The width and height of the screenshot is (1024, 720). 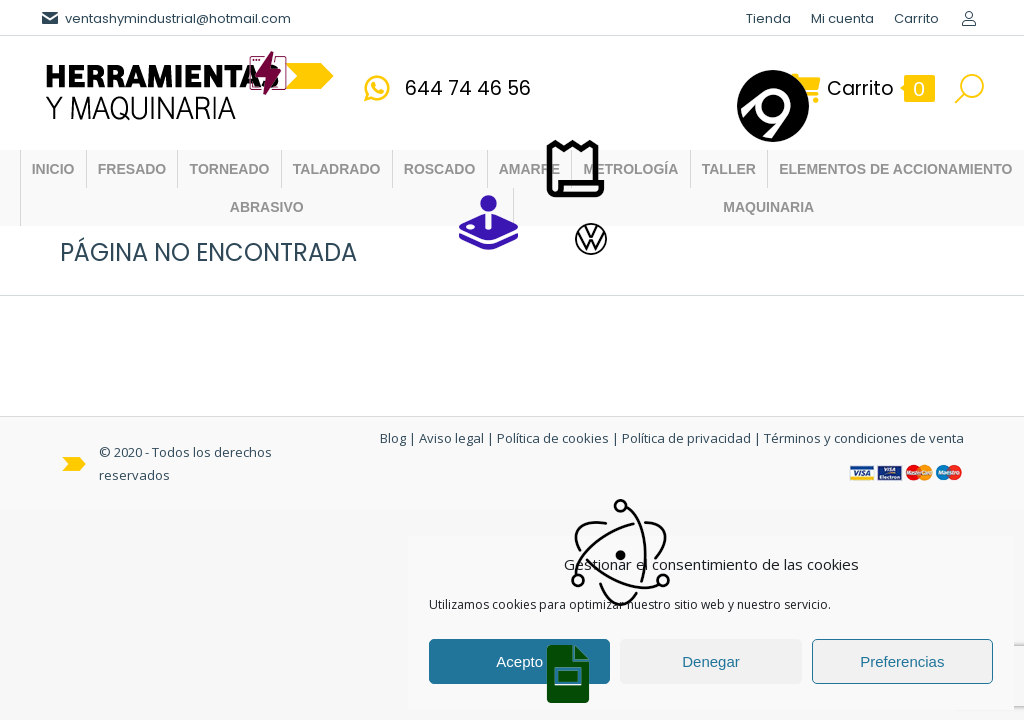 I want to click on open Apple Arcade gaming service, so click(x=488, y=222).